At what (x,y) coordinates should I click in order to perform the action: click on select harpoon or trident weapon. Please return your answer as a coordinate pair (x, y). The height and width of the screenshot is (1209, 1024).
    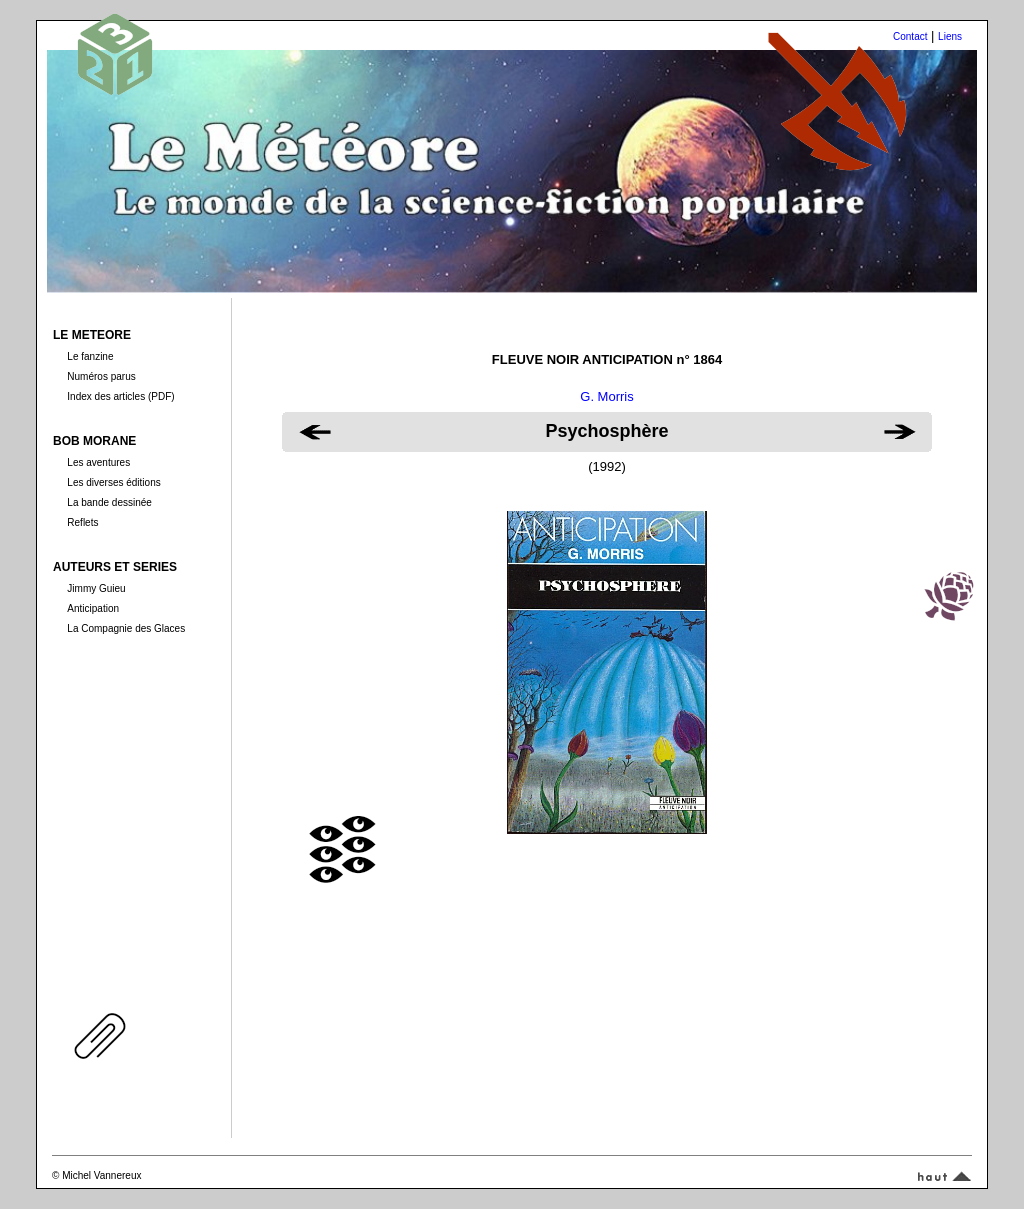
    Looking at the image, I should click on (838, 101).